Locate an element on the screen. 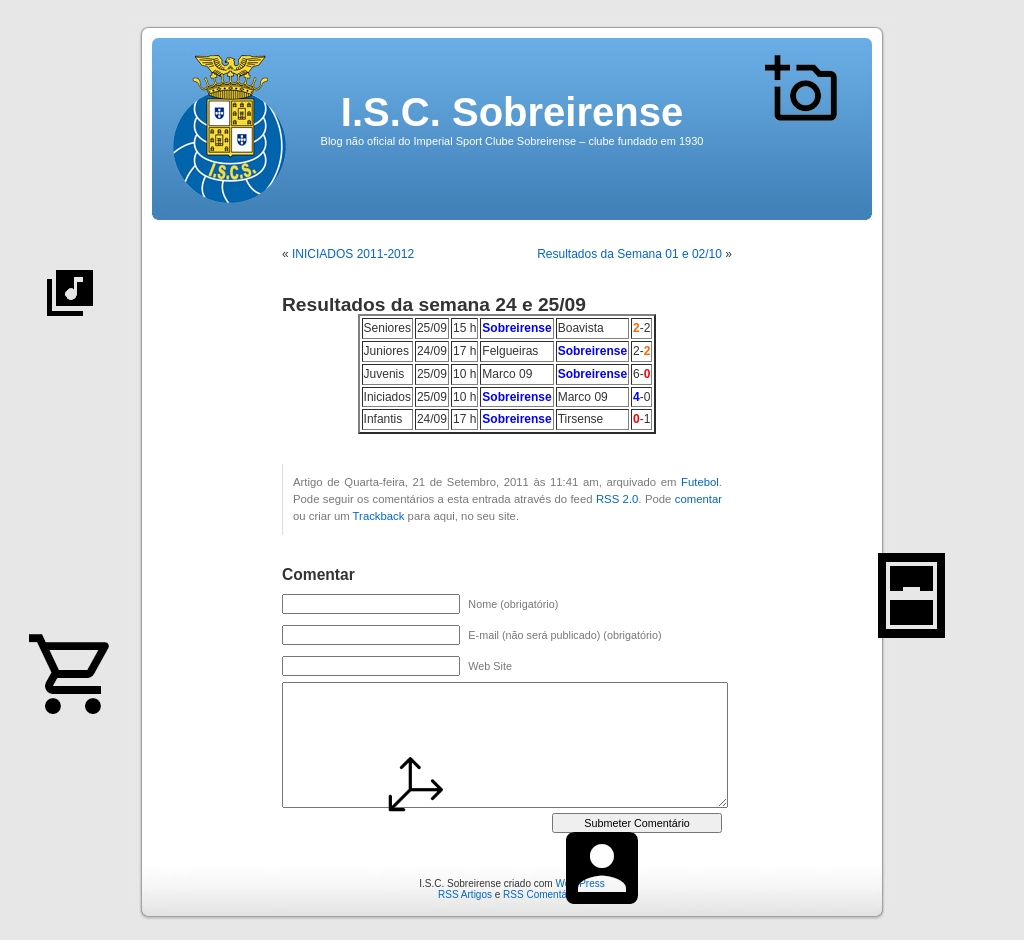  add a new photo is located at coordinates (802, 89).